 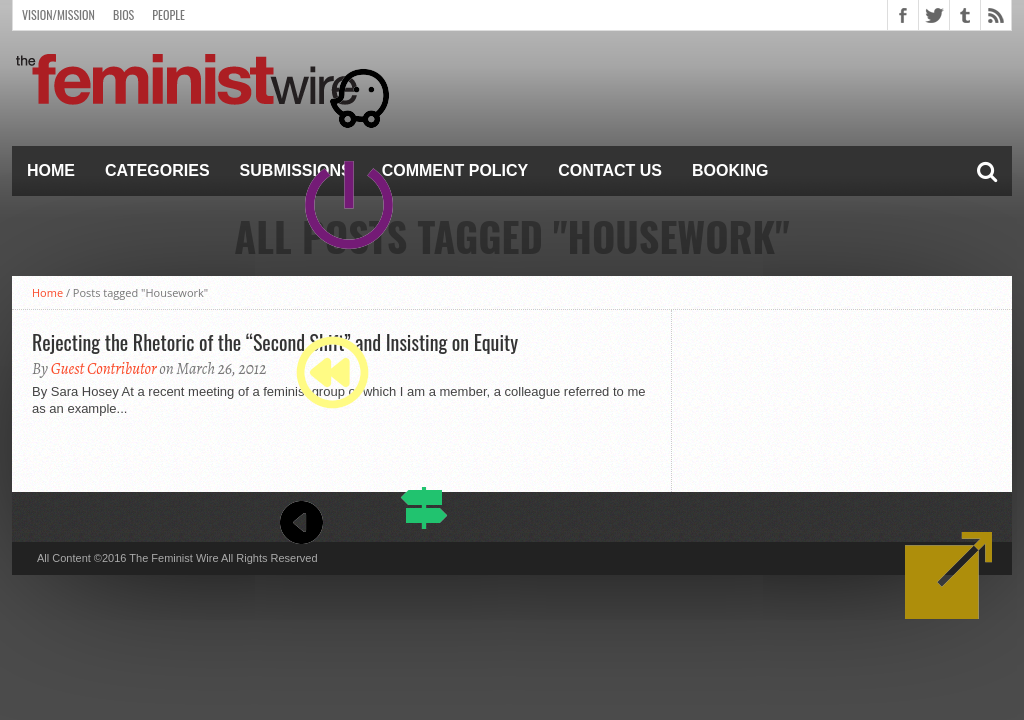 What do you see at coordinates (948, 575) in the screenshot?
I see `open link in new tab or window` at bounding box center [948, 575].